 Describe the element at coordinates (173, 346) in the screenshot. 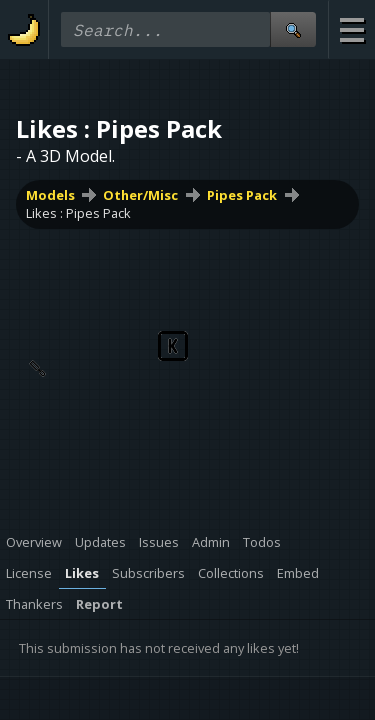

I see `keyboard shortcut indicator for the letter K` at that location.